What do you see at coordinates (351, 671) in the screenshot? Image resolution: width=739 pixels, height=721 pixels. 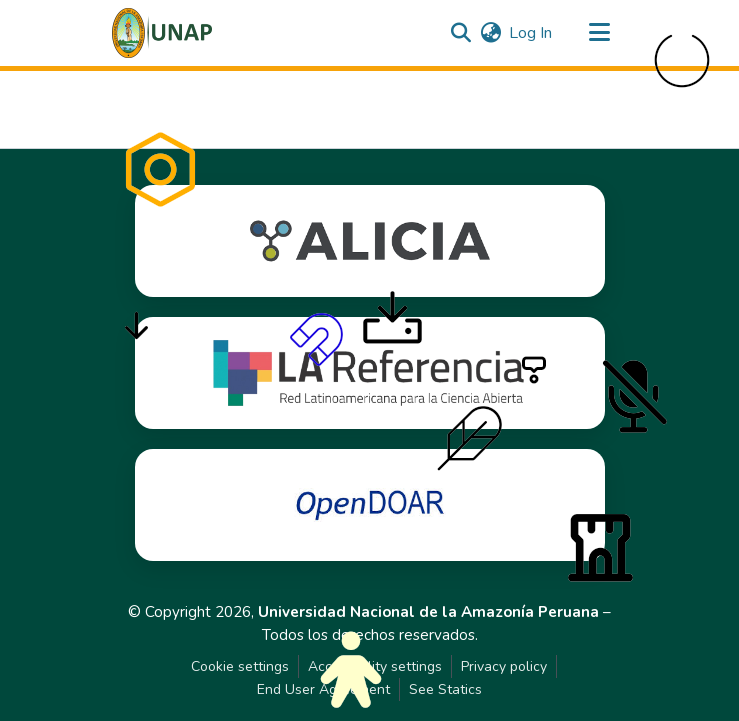 I see `view your profile` at bounding box center [351, 671].